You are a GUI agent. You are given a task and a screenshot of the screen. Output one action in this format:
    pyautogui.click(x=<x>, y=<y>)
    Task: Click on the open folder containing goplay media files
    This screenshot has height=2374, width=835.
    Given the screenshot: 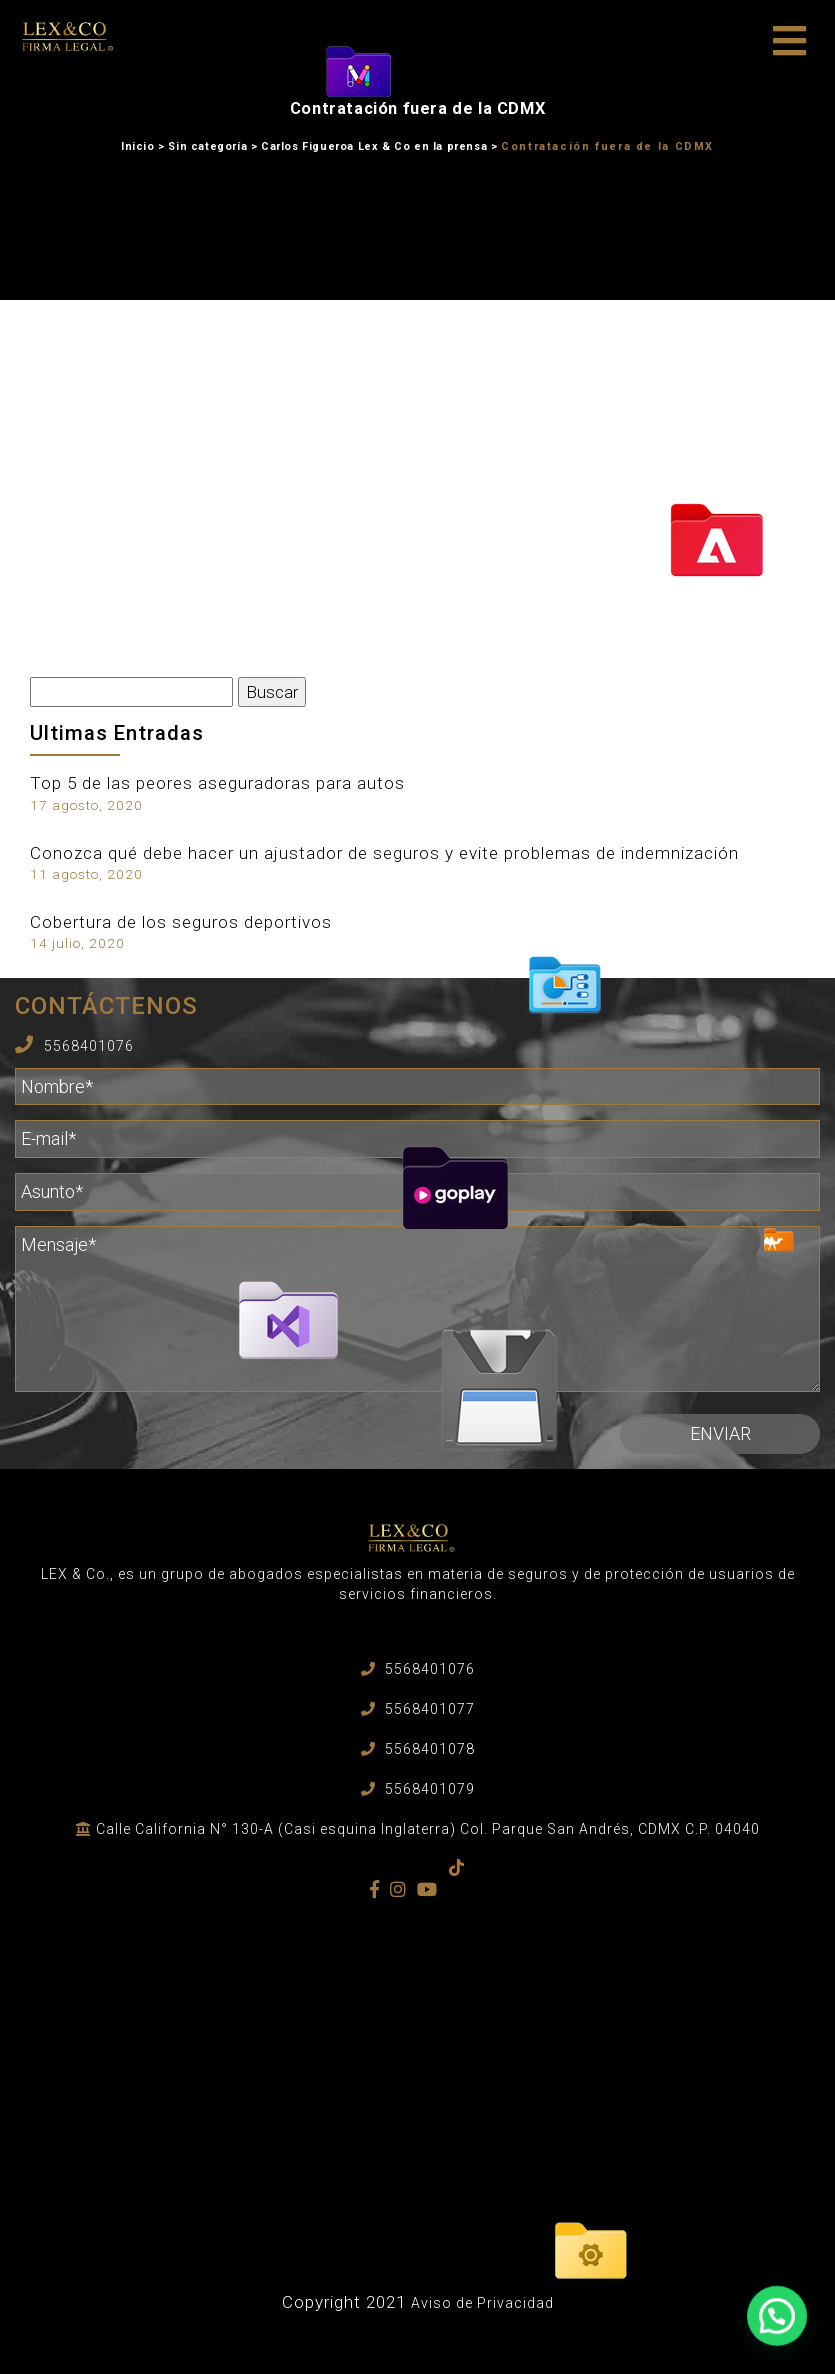 What is the action you would take?
    pyautogui.click(x=455, y=1191)
    